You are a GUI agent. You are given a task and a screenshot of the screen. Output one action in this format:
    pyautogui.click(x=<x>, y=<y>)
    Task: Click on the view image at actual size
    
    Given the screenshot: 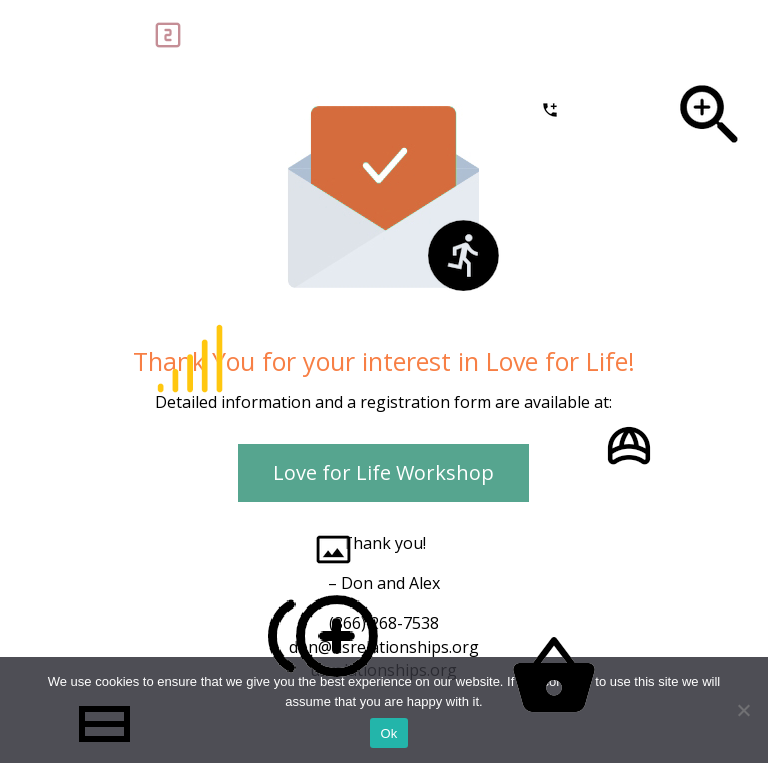 What is the action you would take?
    pyautogui.click(x=333, y=549)
    